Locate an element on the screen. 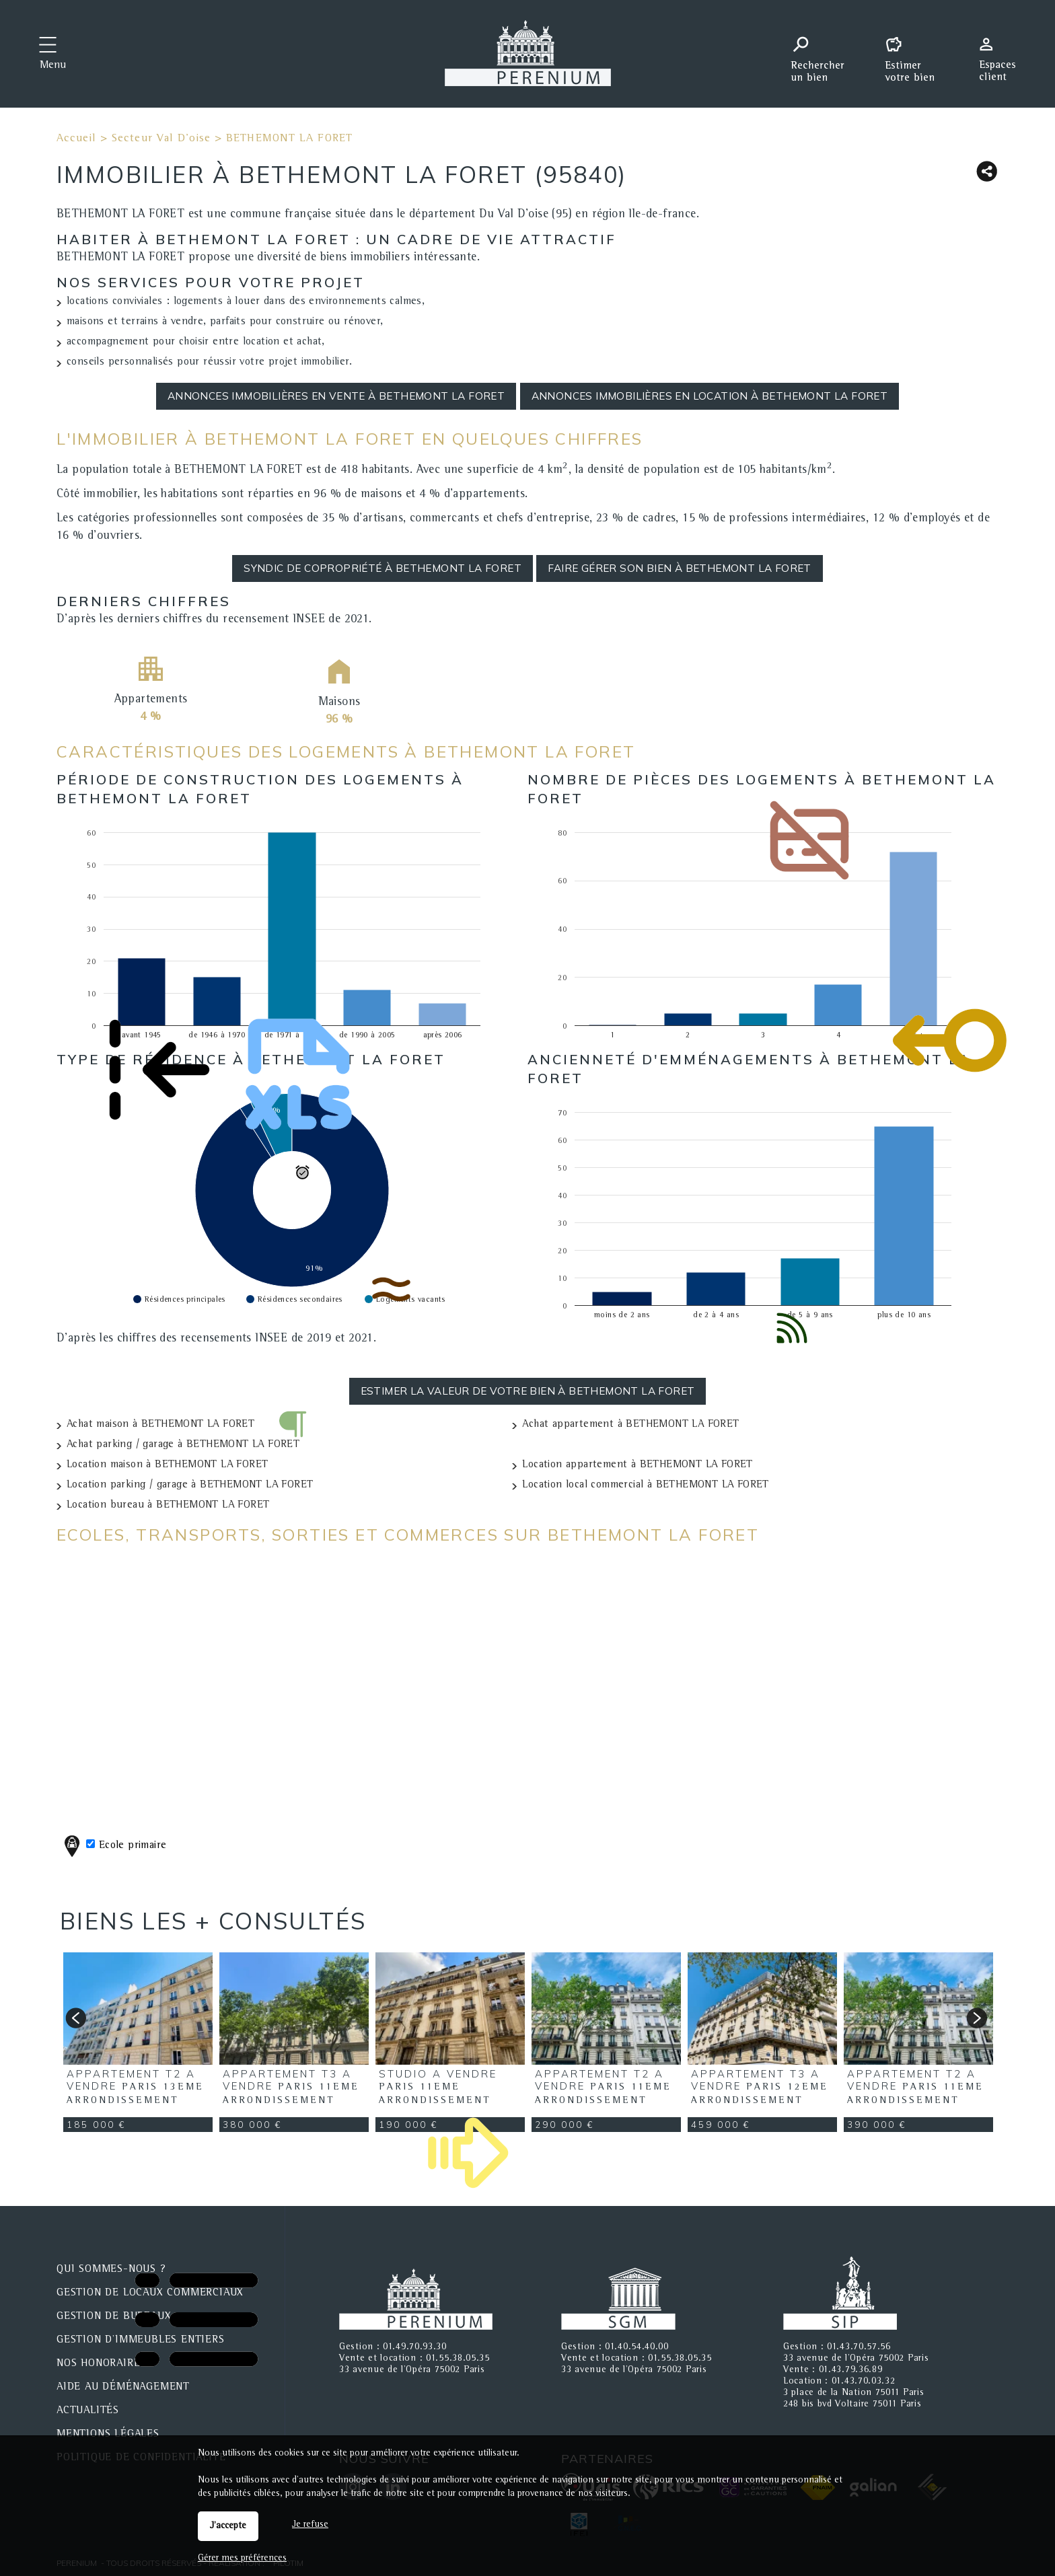 The width and height of the screenshot is (1055, 2576). open or view an Excel spreadsheet file is located at coordinates (299, 1078).